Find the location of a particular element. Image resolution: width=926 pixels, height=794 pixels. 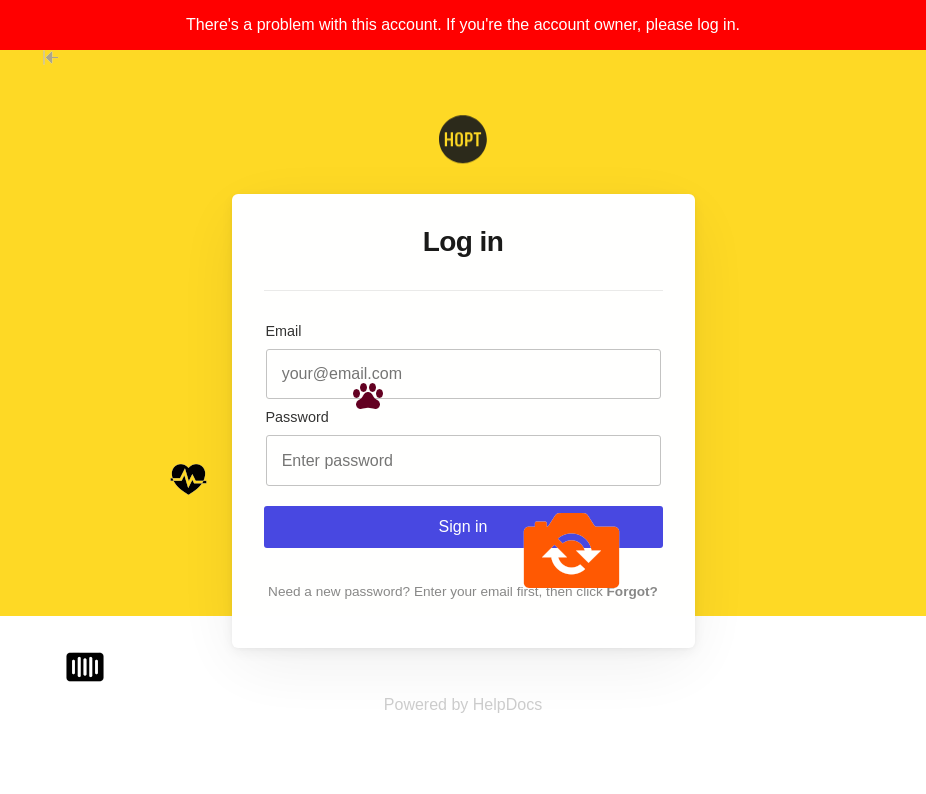

navigate to the beginning or first item is located at coordinates (50, 57).